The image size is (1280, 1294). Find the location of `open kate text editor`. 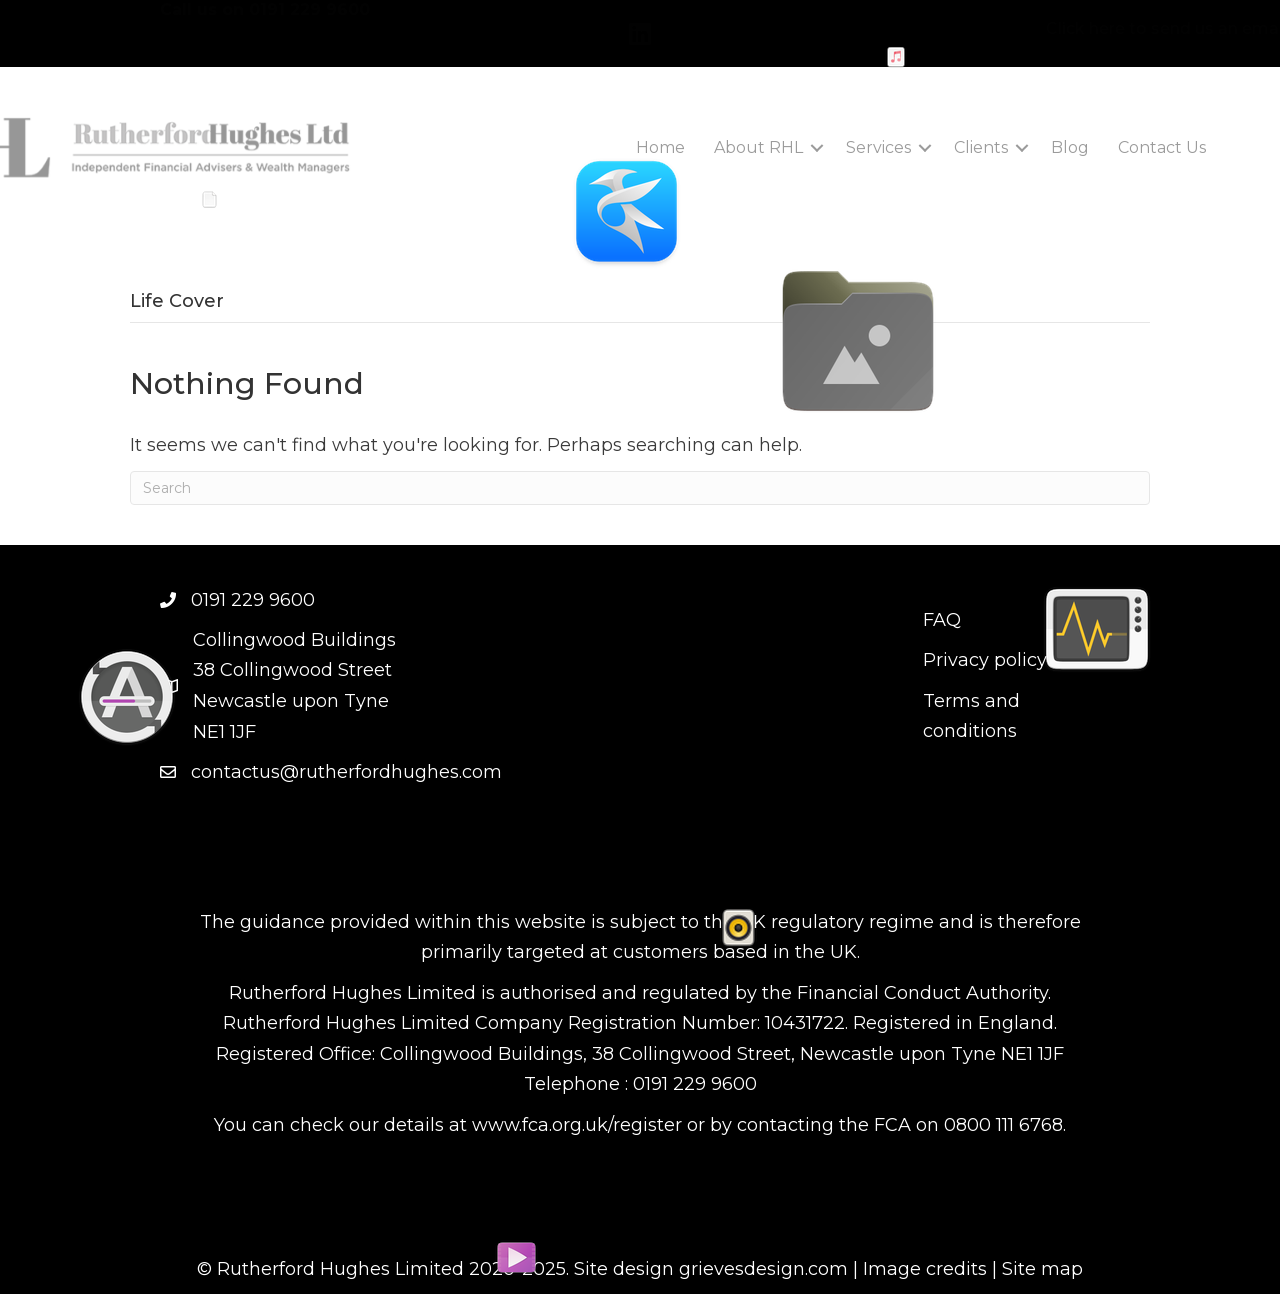

open kate text editor is located at coordinates (626, 211).